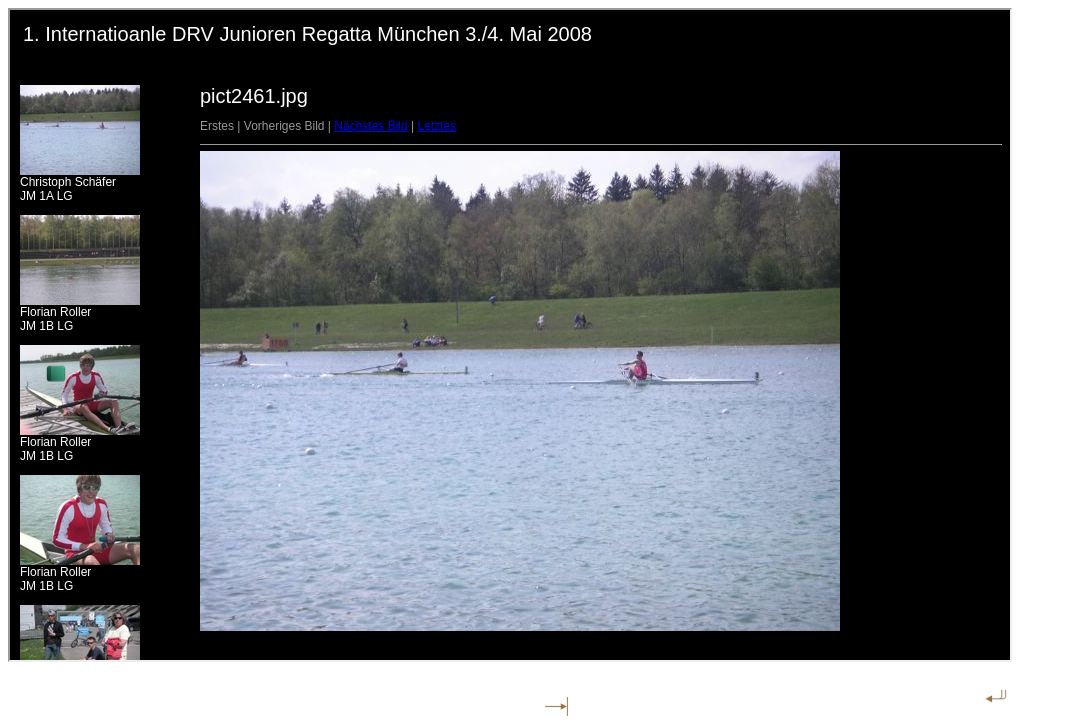 The width and height of the screenshot is (1089, 720). Describe the element at coordinates (56, 373) in the screenshot. I see `access your desktop folder` at that location.